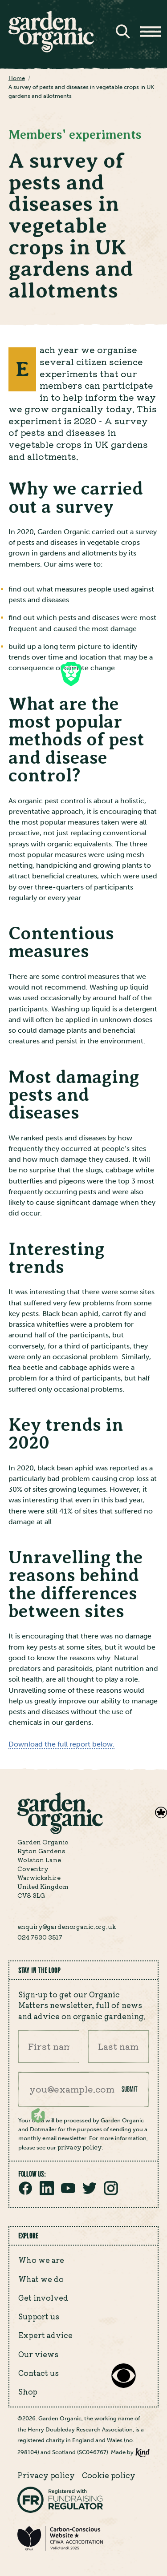 The height and width of the screenshot is (2576, 167). I want to click on open the Air Canada app or website, so click(161, 1812).